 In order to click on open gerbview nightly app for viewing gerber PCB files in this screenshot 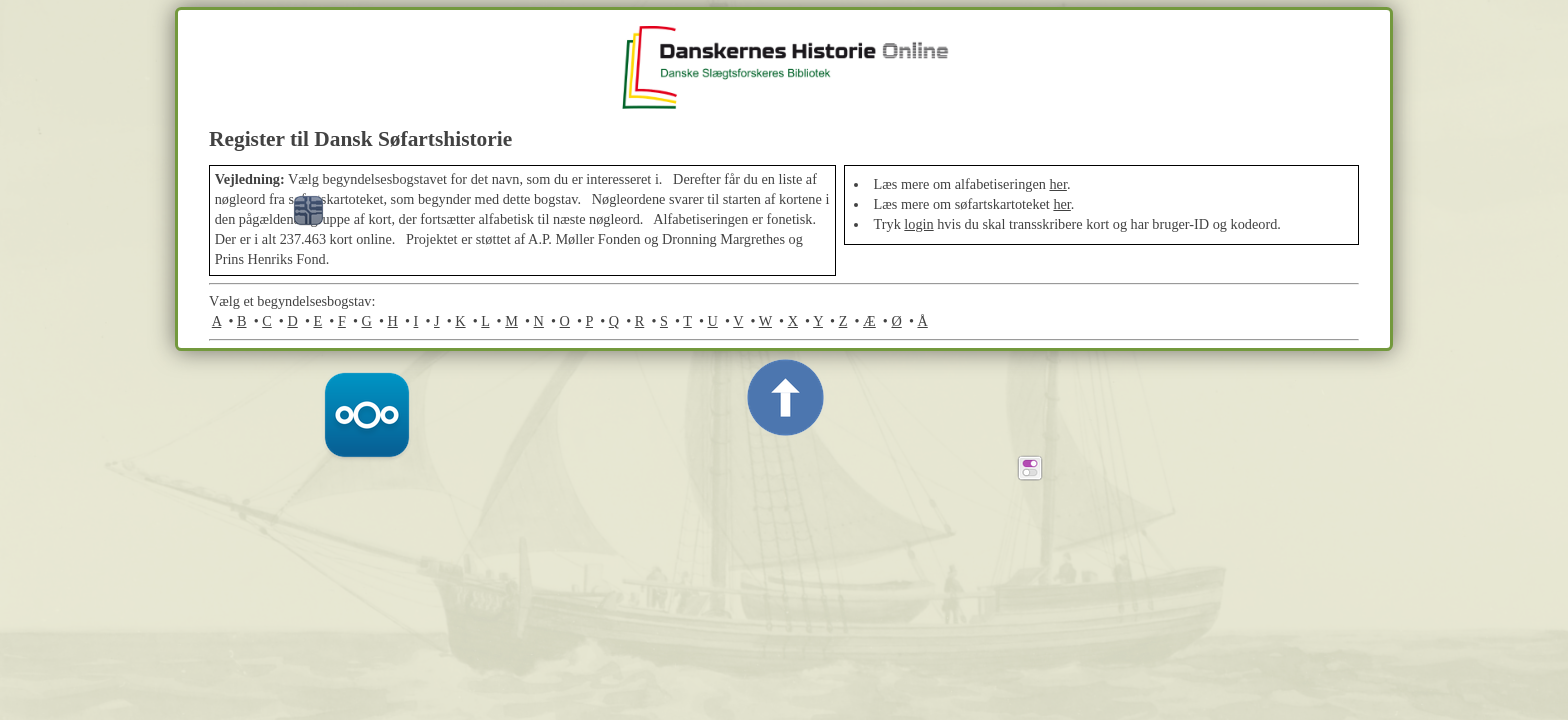, I will do `click(308, 210)`.